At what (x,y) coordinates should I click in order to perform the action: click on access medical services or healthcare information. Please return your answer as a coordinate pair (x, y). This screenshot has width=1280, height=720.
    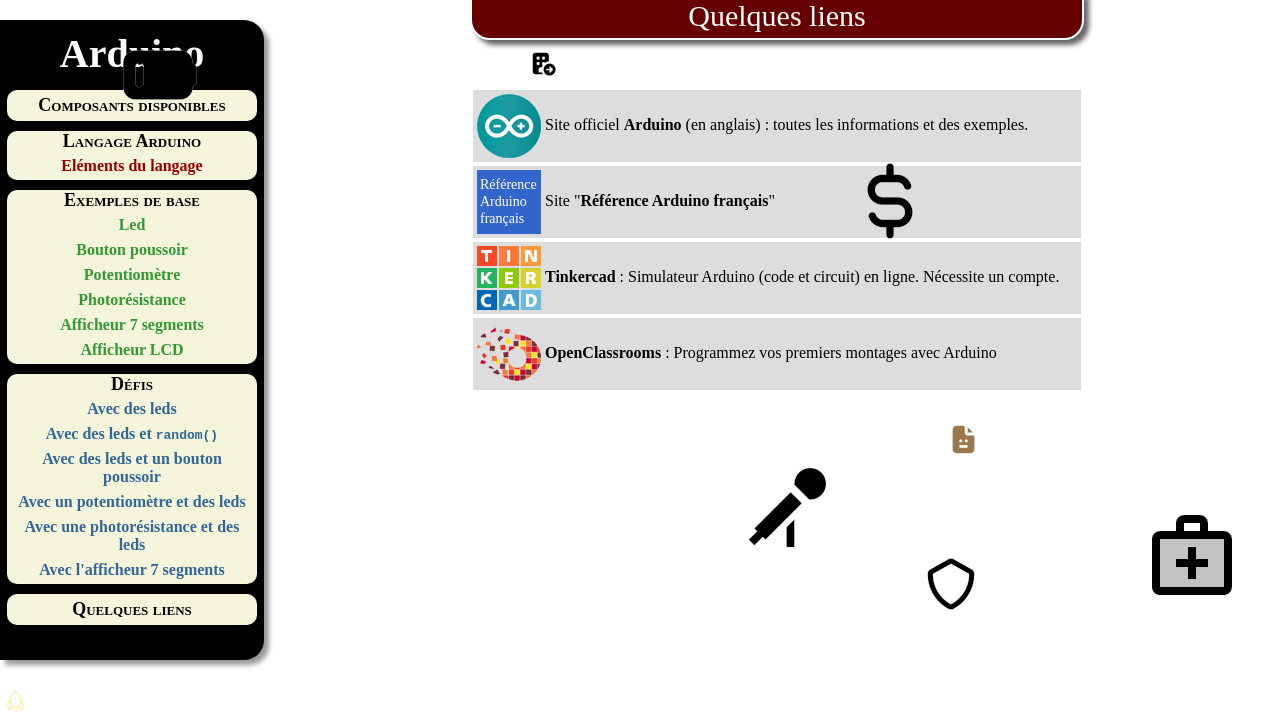
    Looking at the image, I should click on (1192, 555).